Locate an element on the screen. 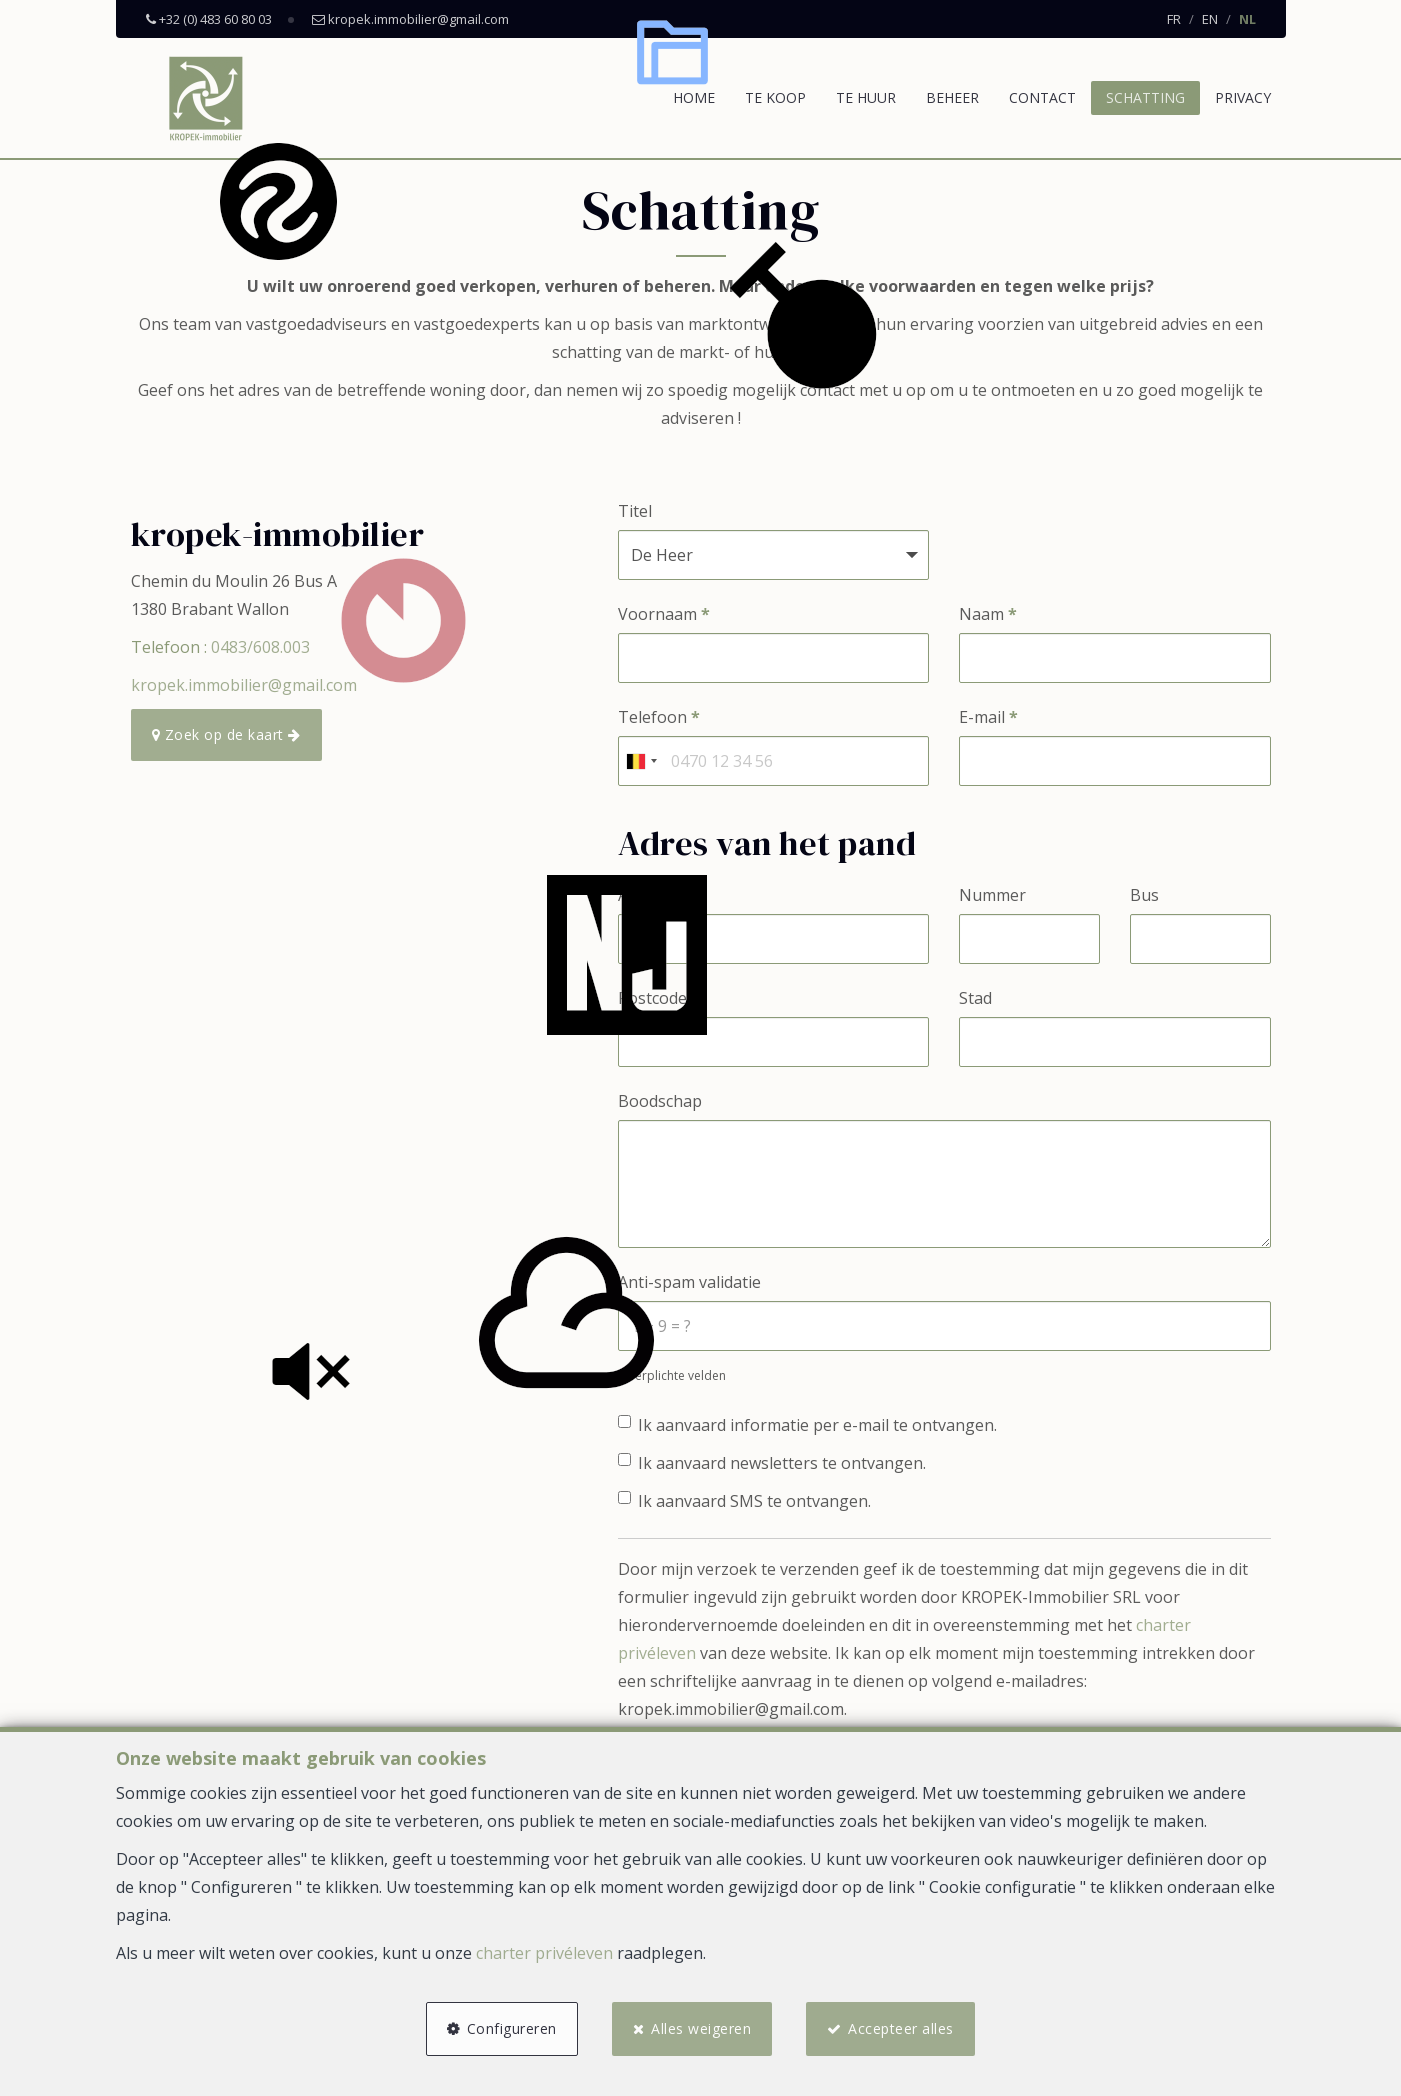 The image size is (1401, 2096). gender identity symbol for travesti is located at coordinates (811, 316).